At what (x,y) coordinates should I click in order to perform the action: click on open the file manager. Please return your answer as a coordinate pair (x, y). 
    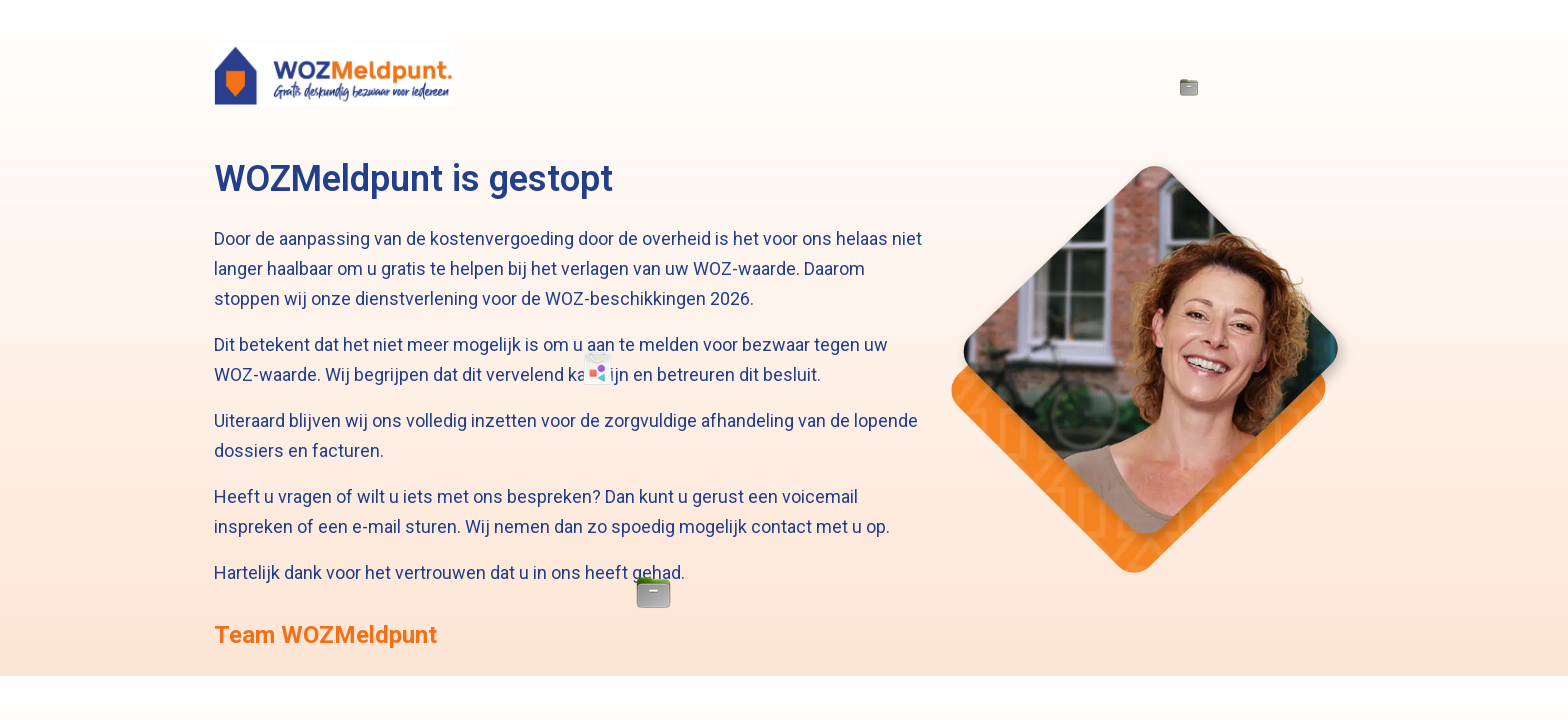
    Looking at the image, I should click on (1189, 87).